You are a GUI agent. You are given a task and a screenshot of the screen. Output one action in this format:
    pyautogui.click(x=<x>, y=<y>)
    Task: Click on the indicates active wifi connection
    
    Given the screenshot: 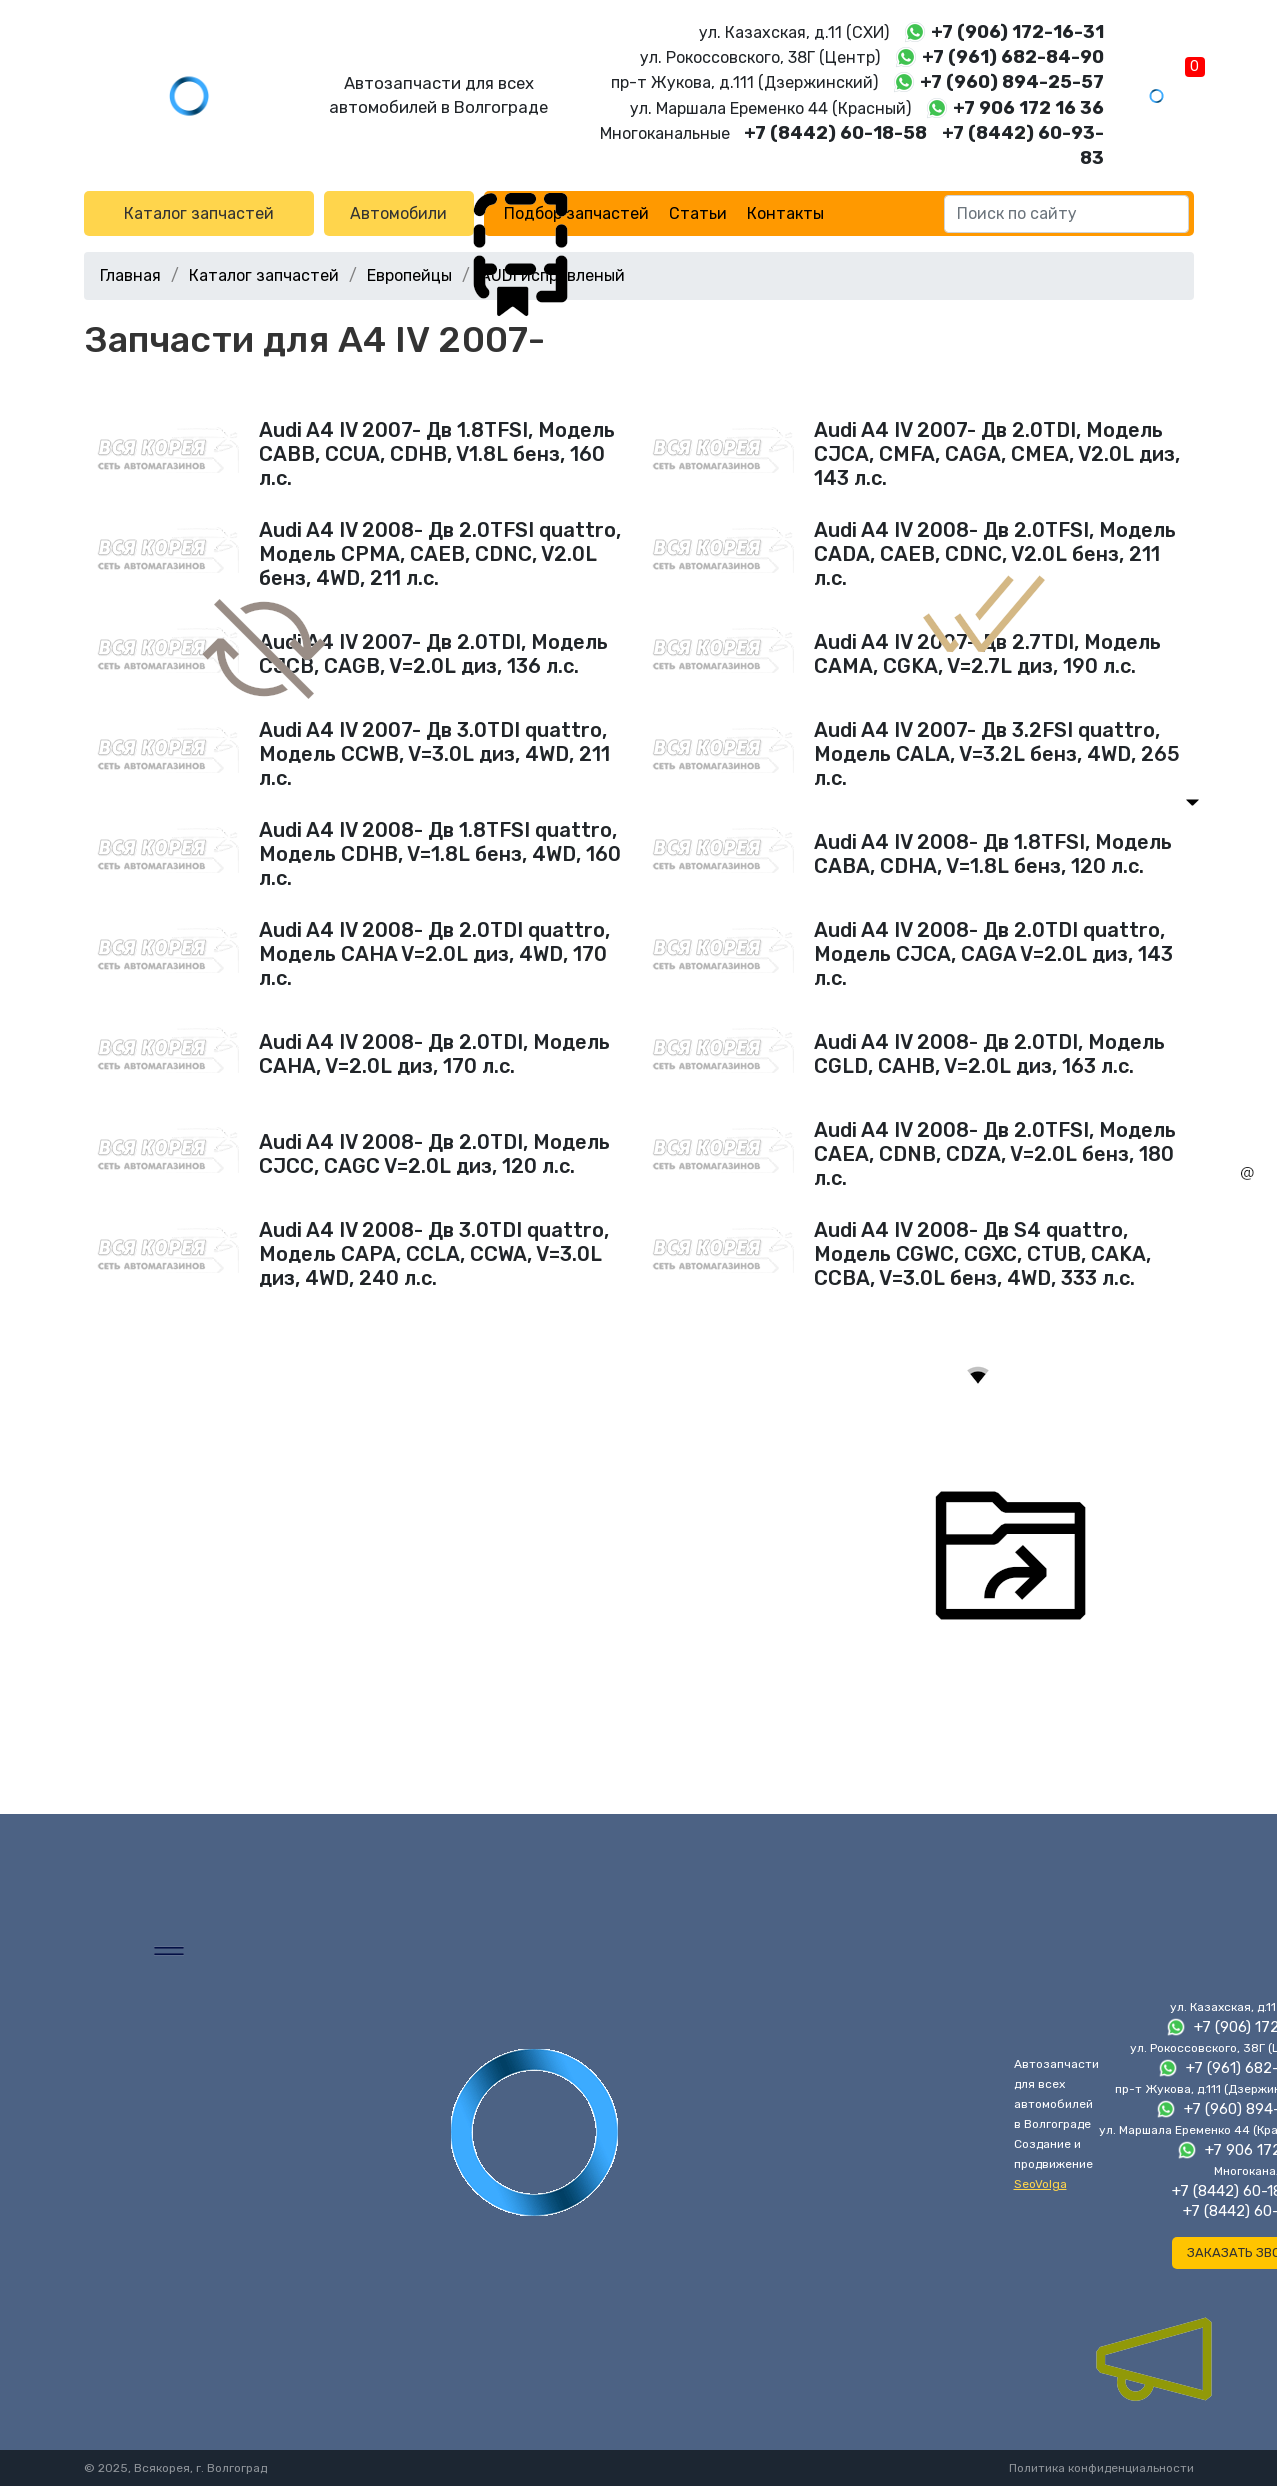 What is the action you would take?
    pyautogui.click(x=978, y=1375)
    